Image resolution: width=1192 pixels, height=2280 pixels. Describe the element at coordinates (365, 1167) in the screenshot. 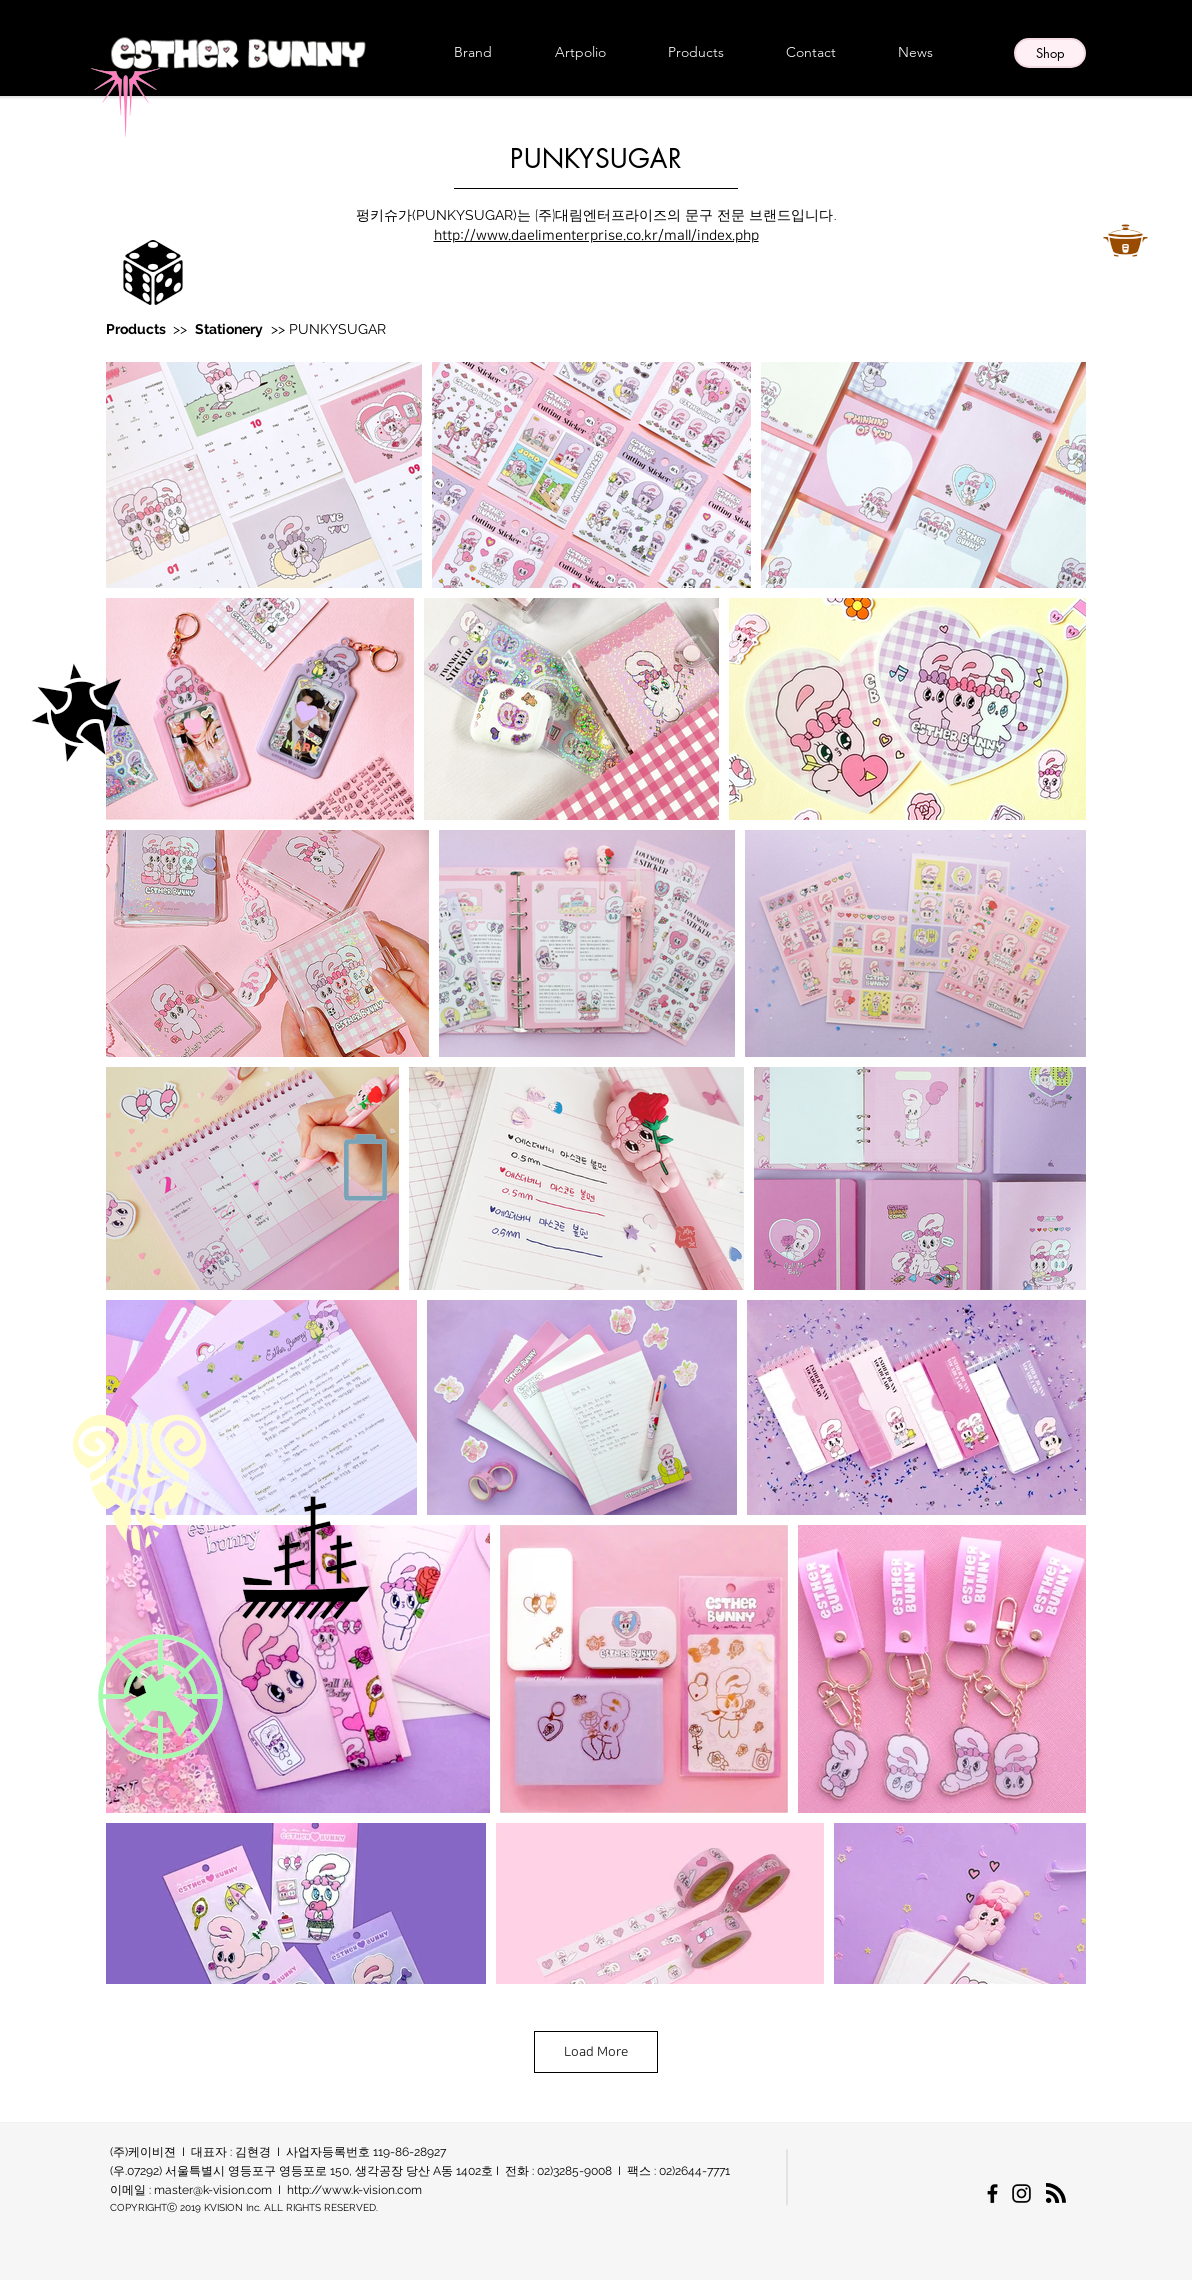

I see `indicates empty battery status` at that location.